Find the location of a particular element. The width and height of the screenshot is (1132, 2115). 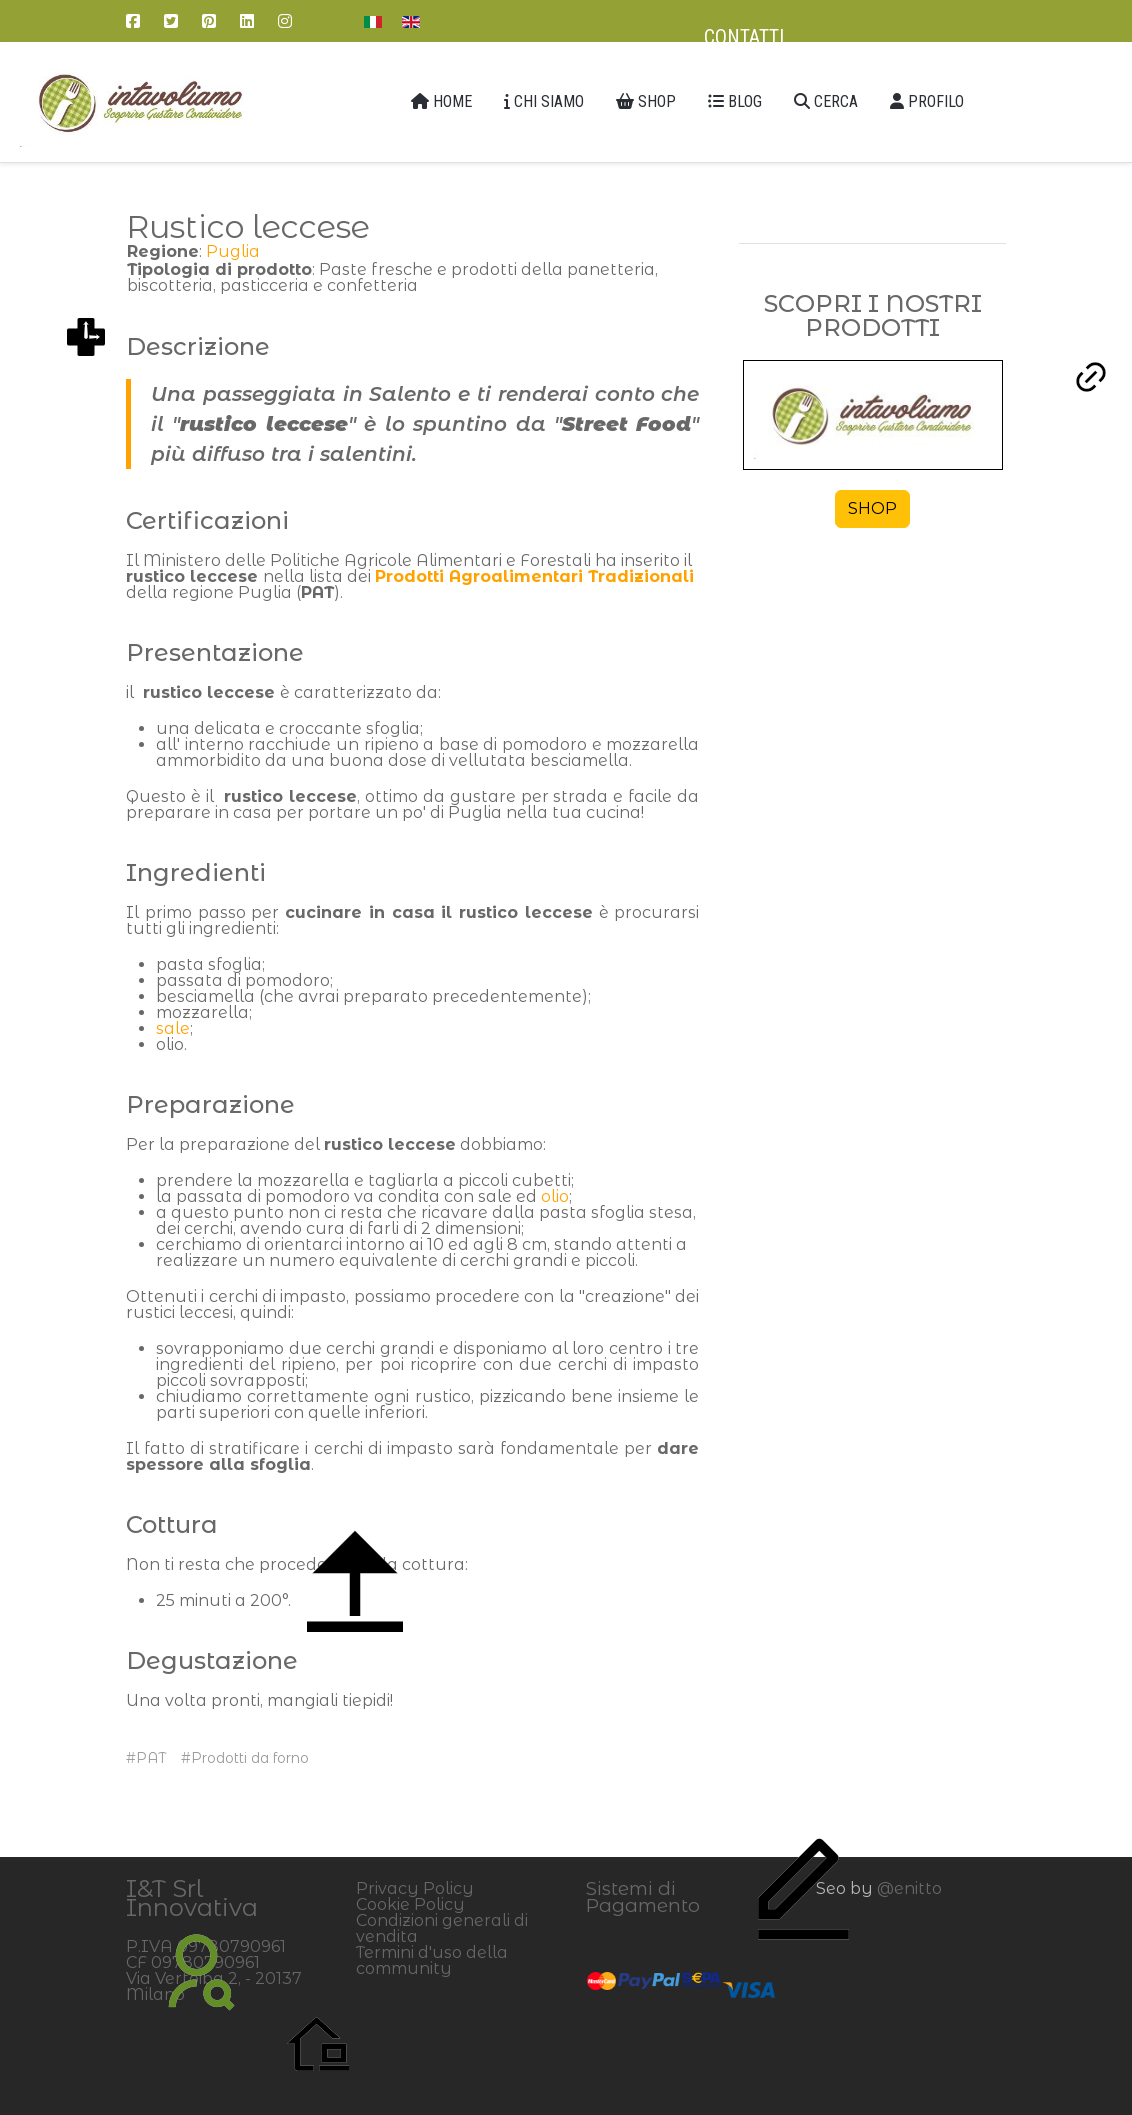

search for a user or contact is located at coordinates (196, 1972).